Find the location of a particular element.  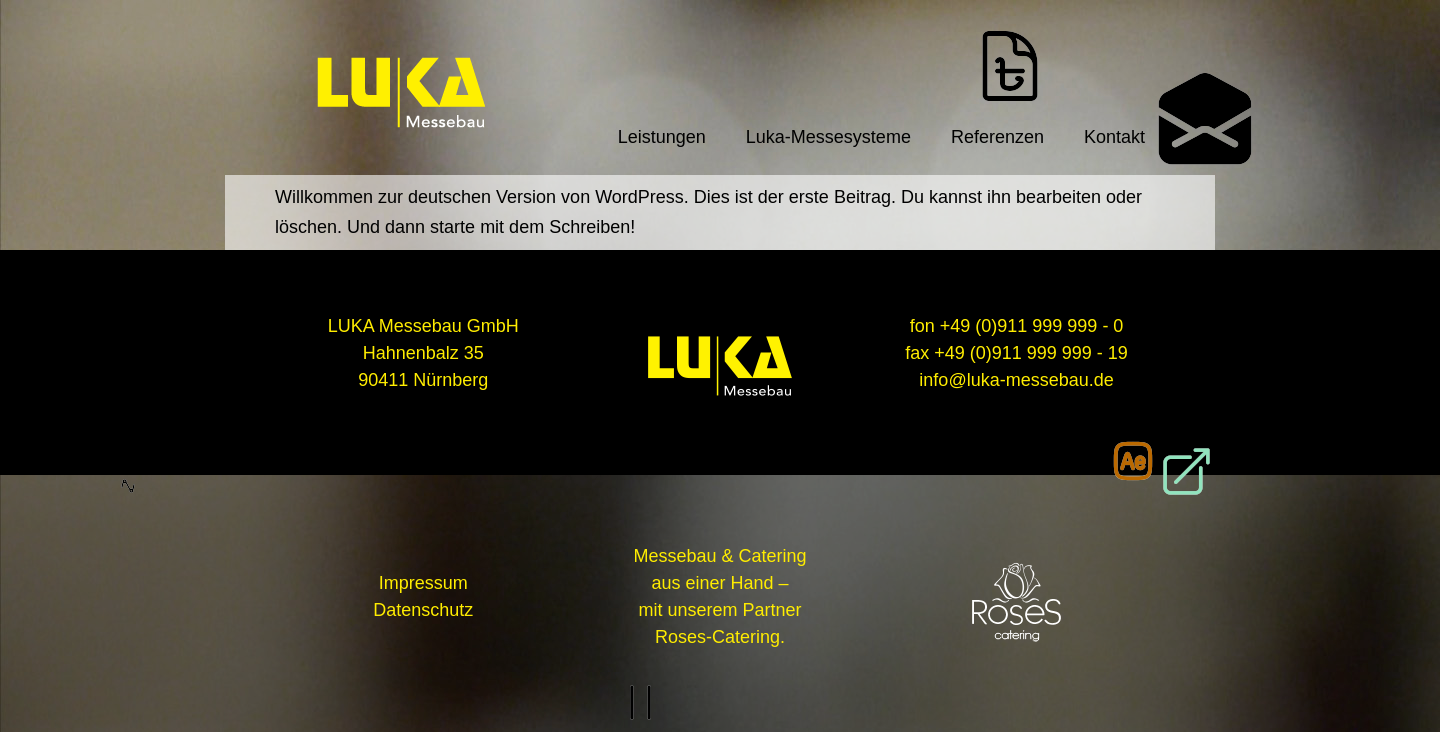

view opened or read messages is located at coordinates (1205, 118).